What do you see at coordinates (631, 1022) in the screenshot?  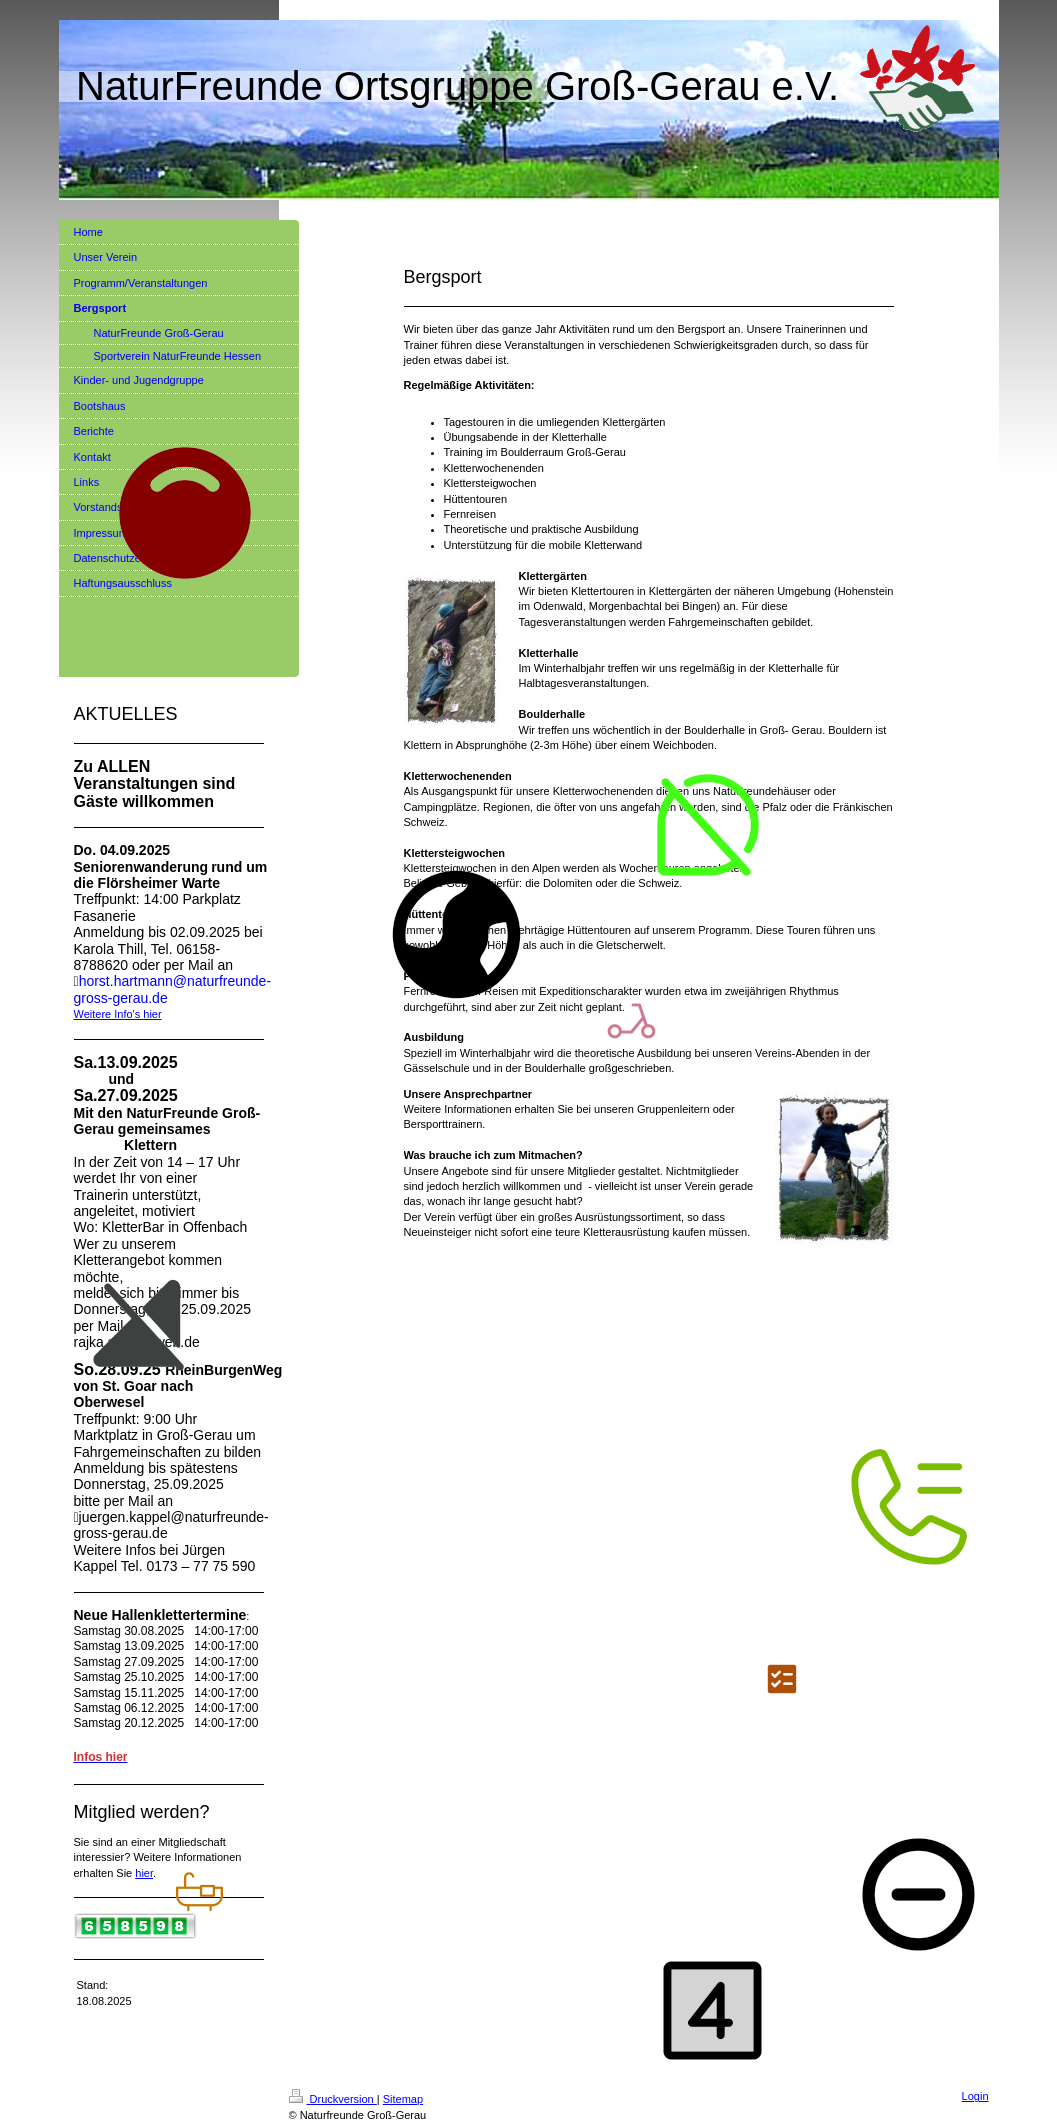 I see `select scooter as transportation mode` at bounding box center [631, 1022].